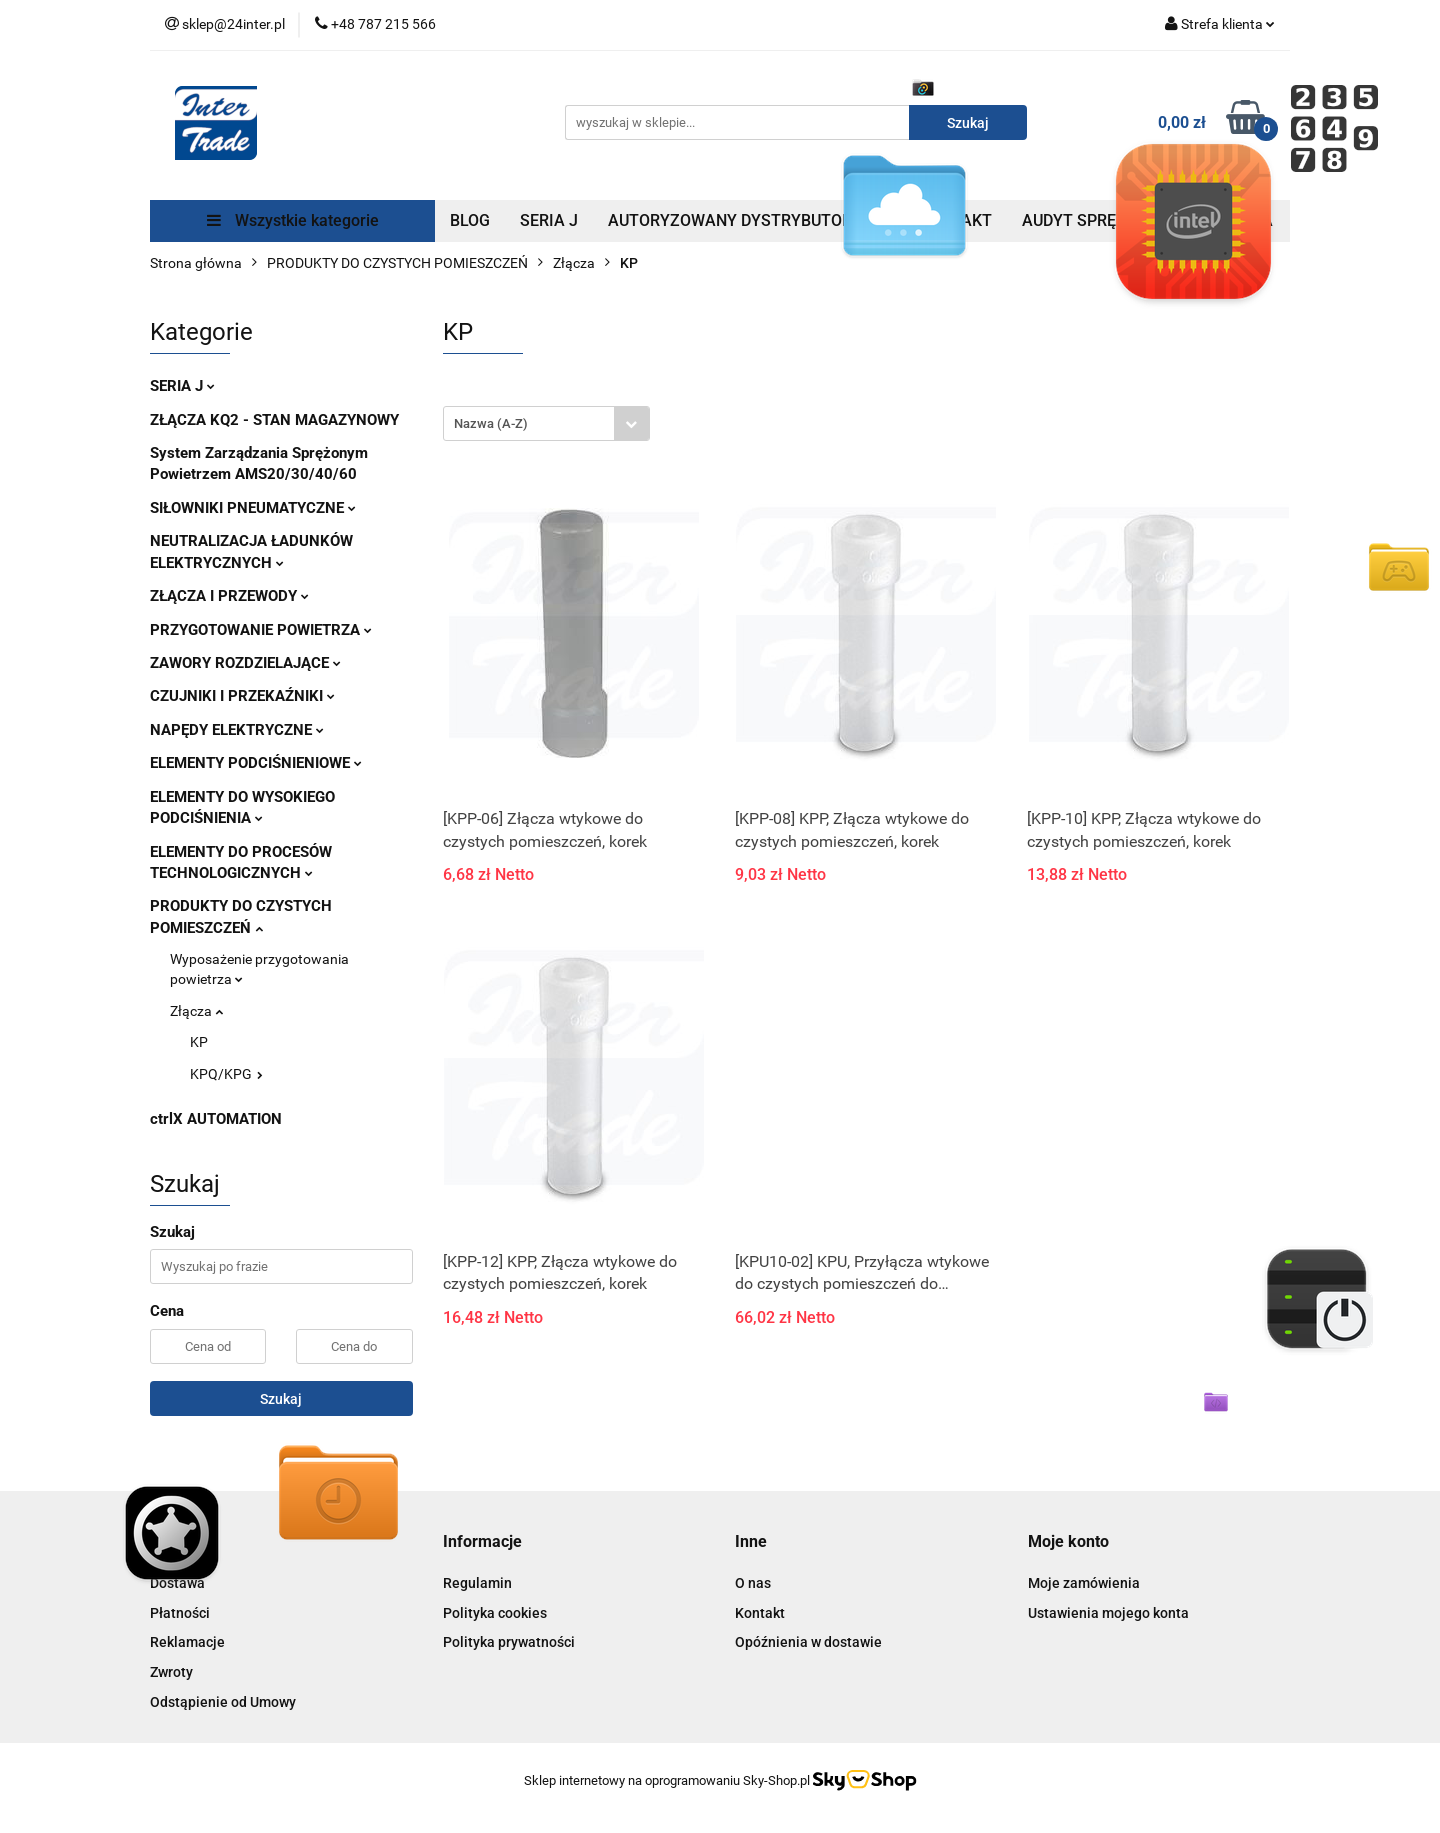 Image resolution: width=1440 pixels, height=1833 pixels. What do you see at coordinates (1399, 567) in the screenshot?
I see `open your games folder` at bounding box center [1399, 567].